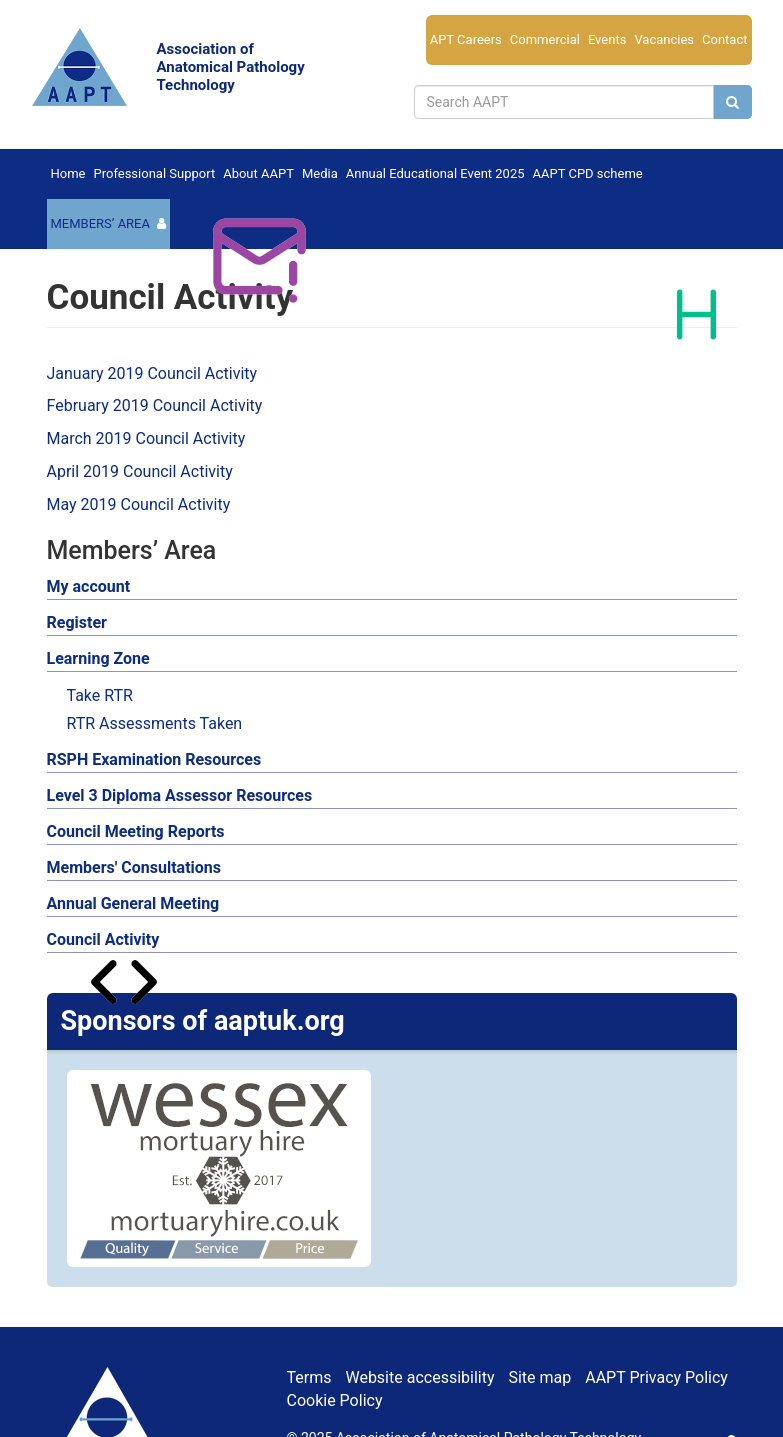 Image resolution: width=783 pixels, height=1437 pixels. Describe the element at coordinates (259, 256) in the screenshot. I see `indicates a problem with an email or message` at that location.